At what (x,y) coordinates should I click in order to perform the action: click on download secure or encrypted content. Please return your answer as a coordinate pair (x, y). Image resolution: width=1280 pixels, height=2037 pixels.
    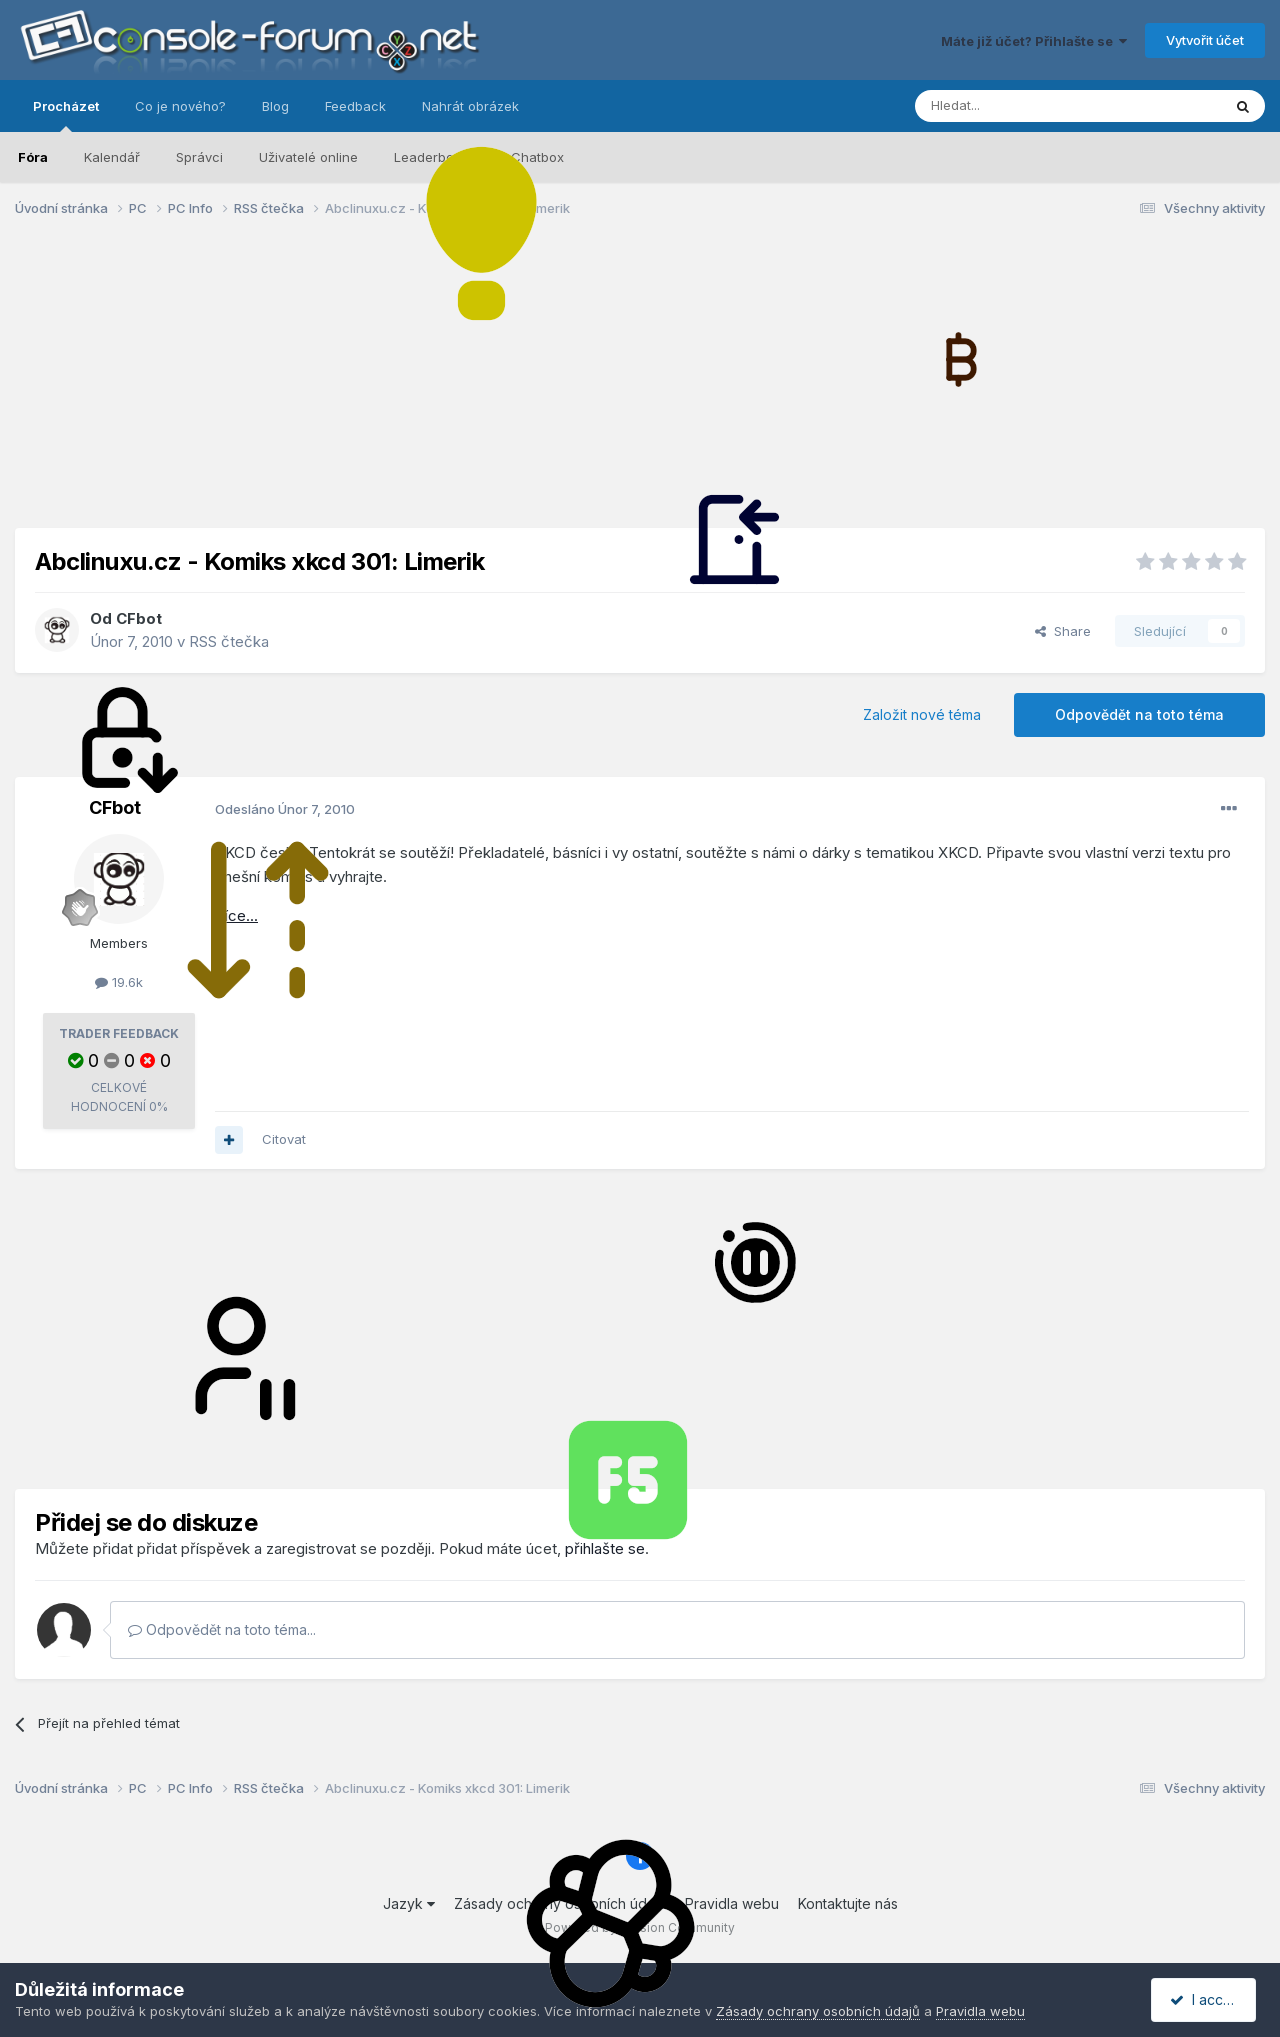
    Looking at the image, I should click on (122, 737).